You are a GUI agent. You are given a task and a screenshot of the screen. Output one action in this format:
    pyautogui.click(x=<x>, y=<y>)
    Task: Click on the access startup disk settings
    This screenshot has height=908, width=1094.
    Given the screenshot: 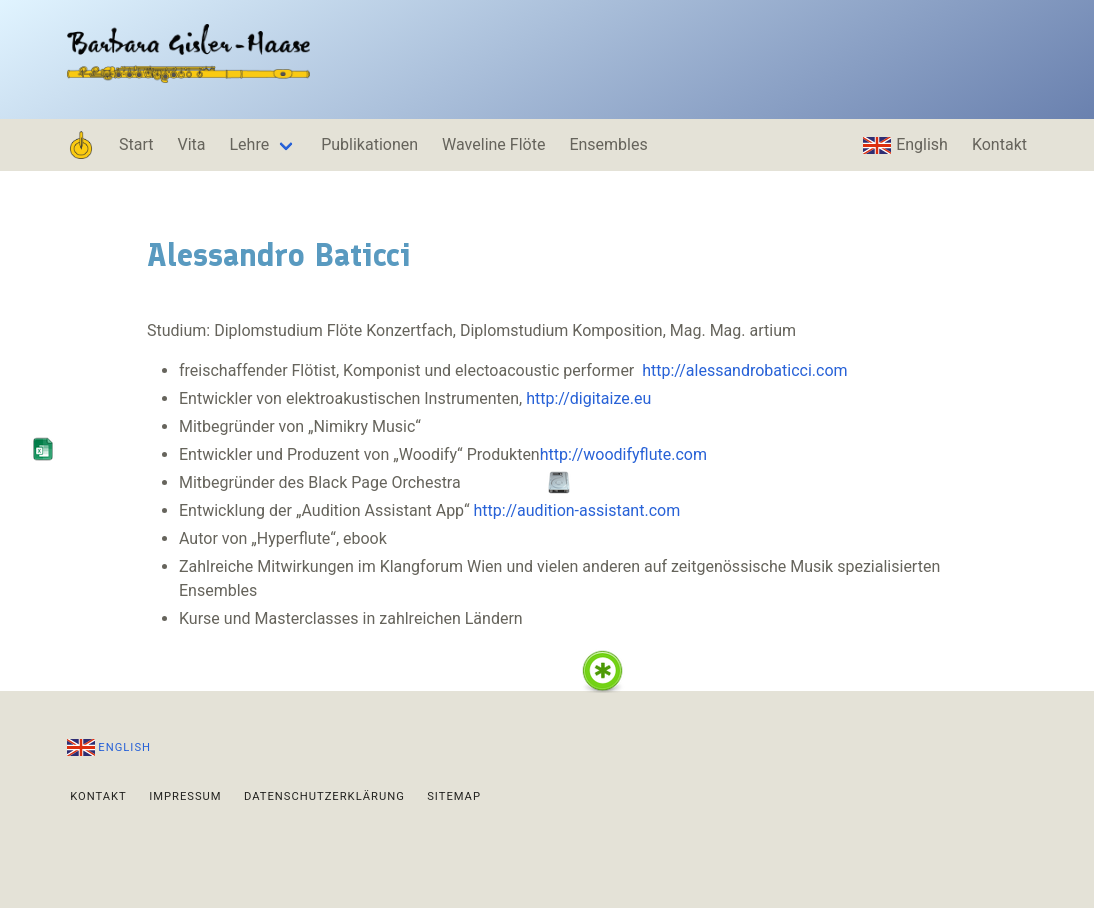 What is the action you would take?
    pyautogui.click(x=559, y=483)
    